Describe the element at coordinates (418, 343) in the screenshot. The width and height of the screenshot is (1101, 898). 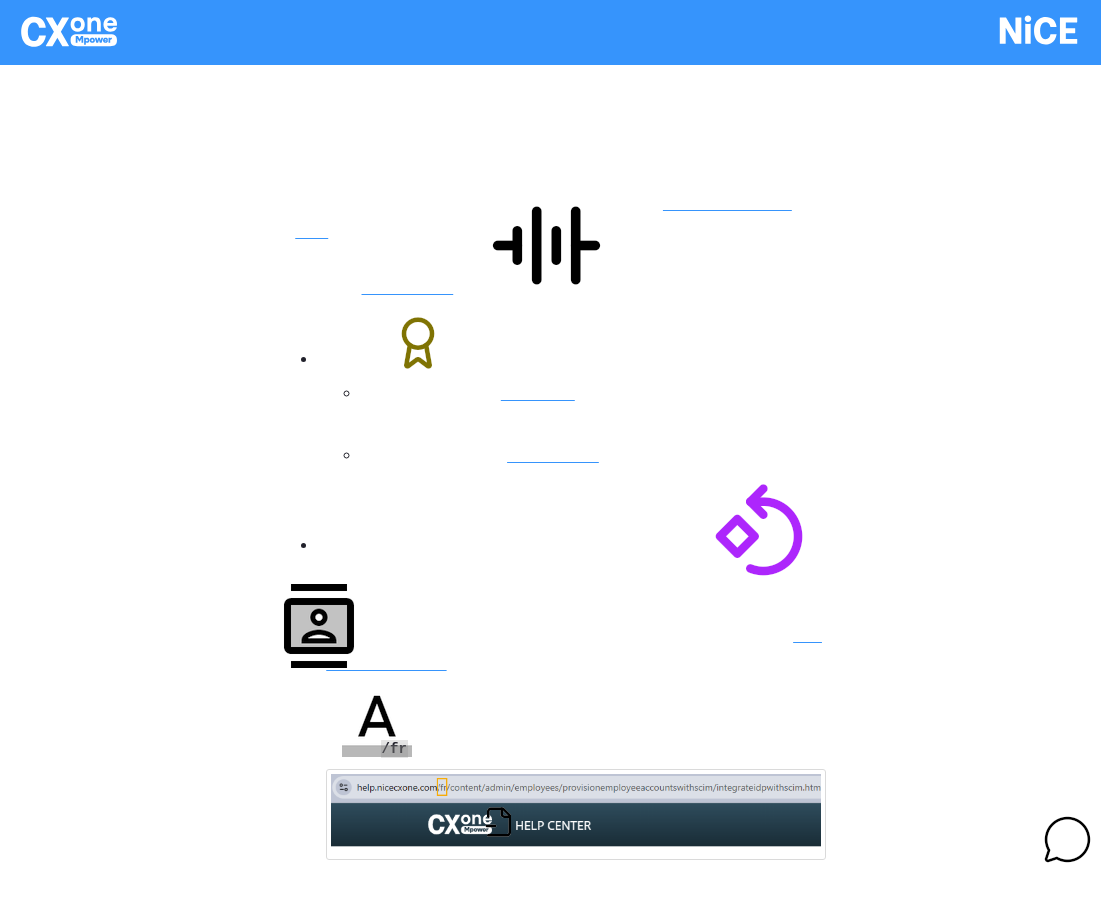
I see `view achievements or awards` at that location.